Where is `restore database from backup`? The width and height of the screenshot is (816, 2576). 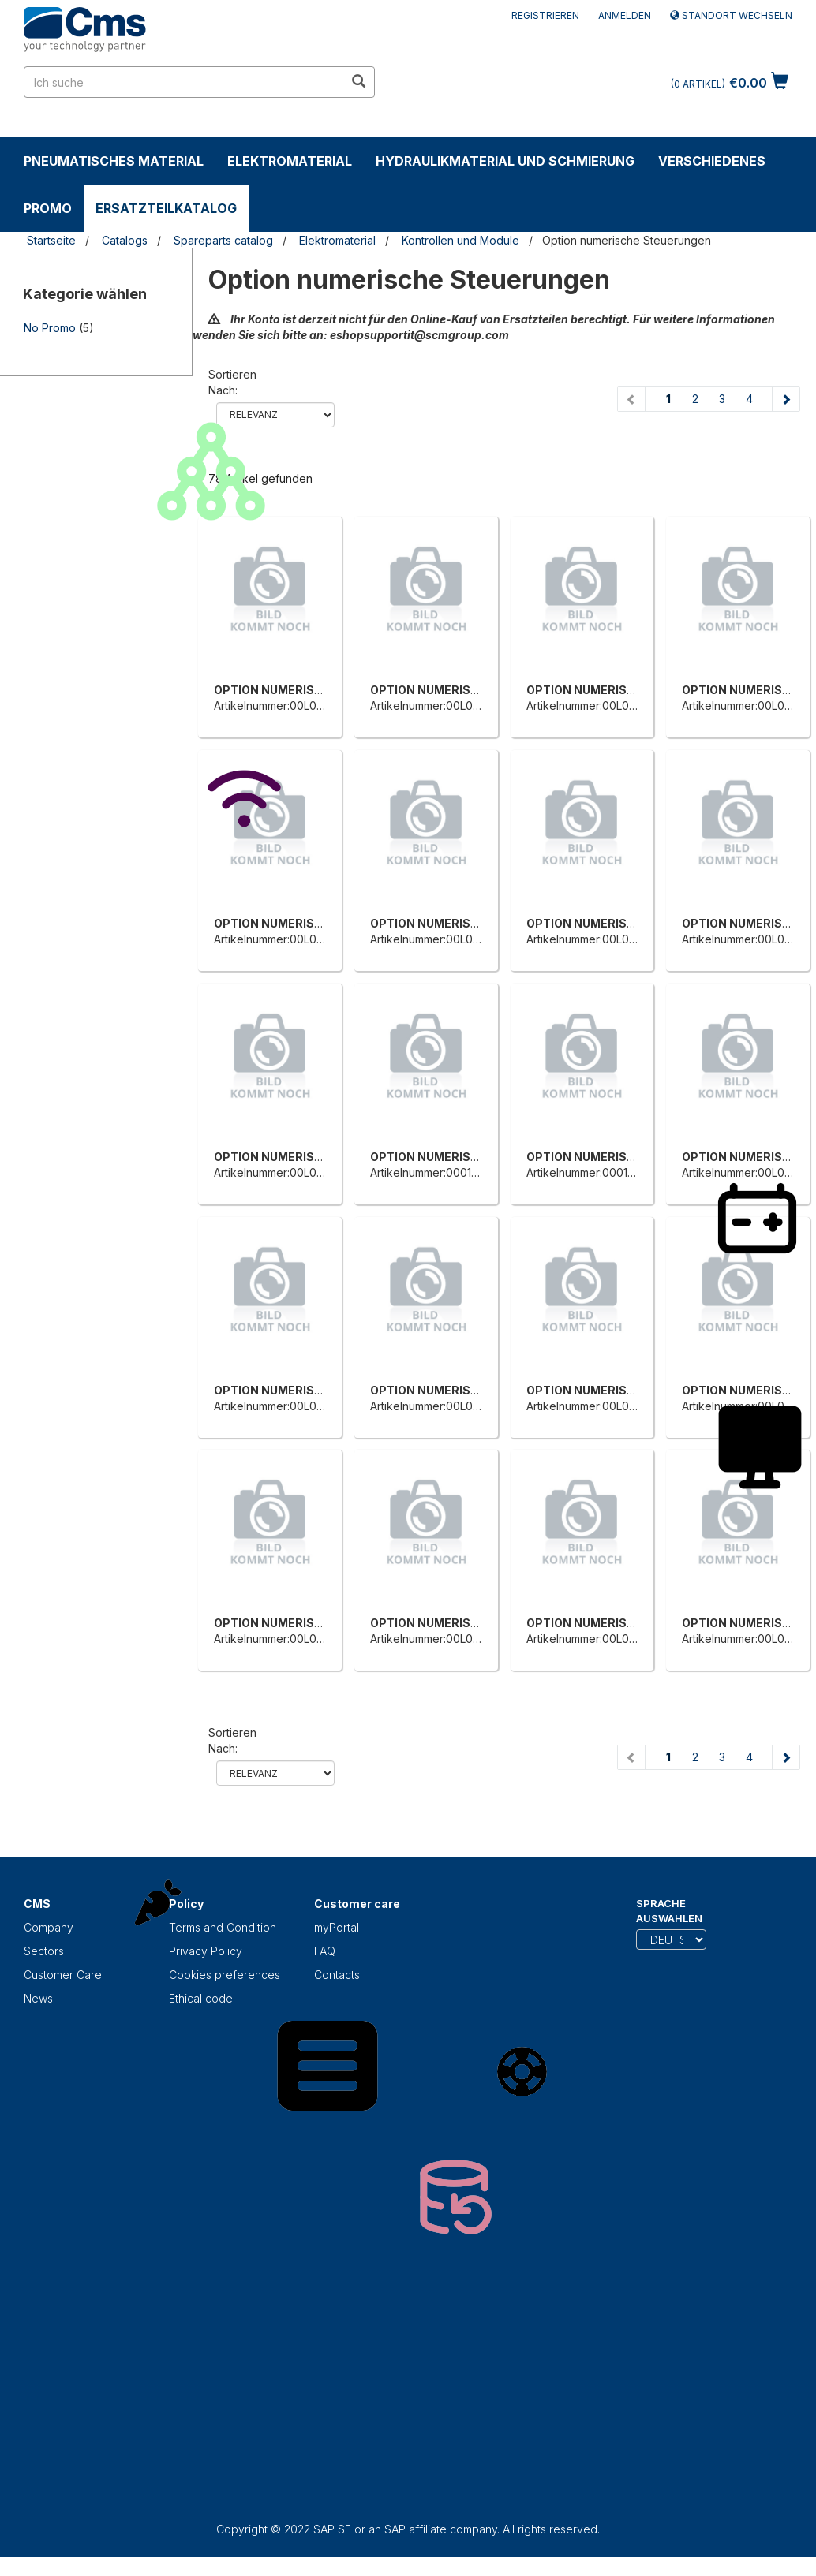 restore database from backup is located at coordinates (454, 2197).